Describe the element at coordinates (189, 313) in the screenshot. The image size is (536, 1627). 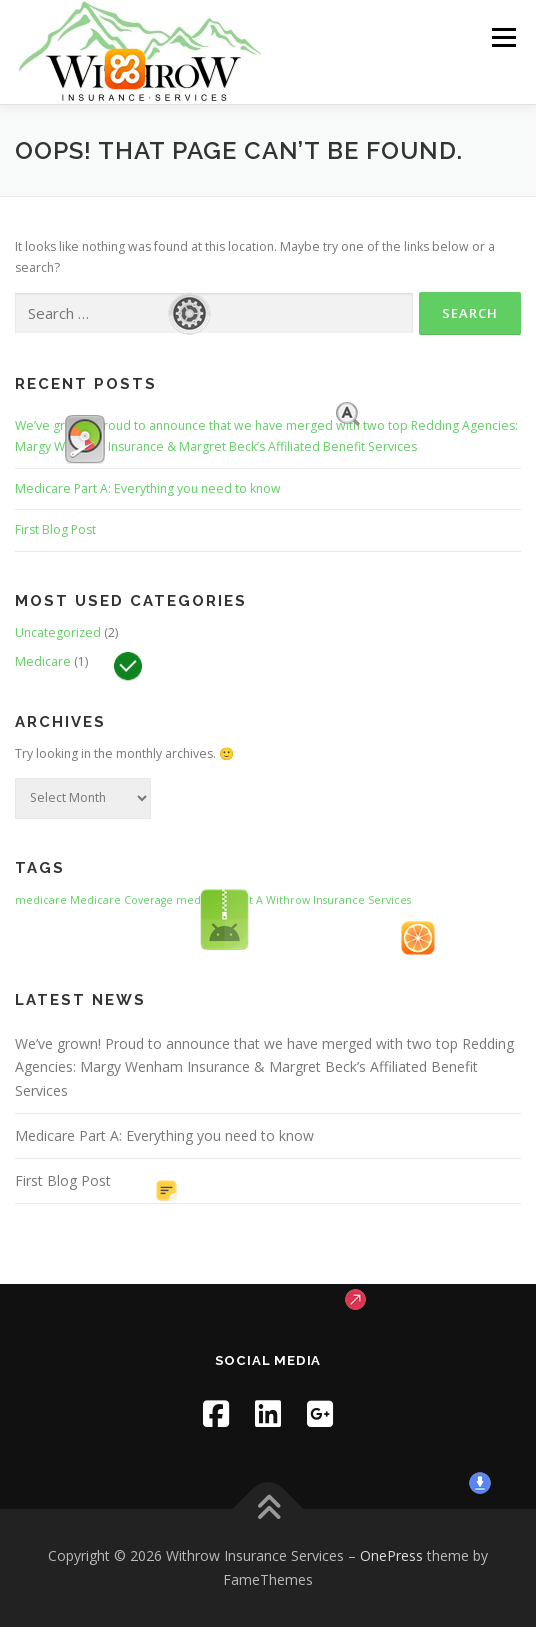
I see `open system settings` at that location.